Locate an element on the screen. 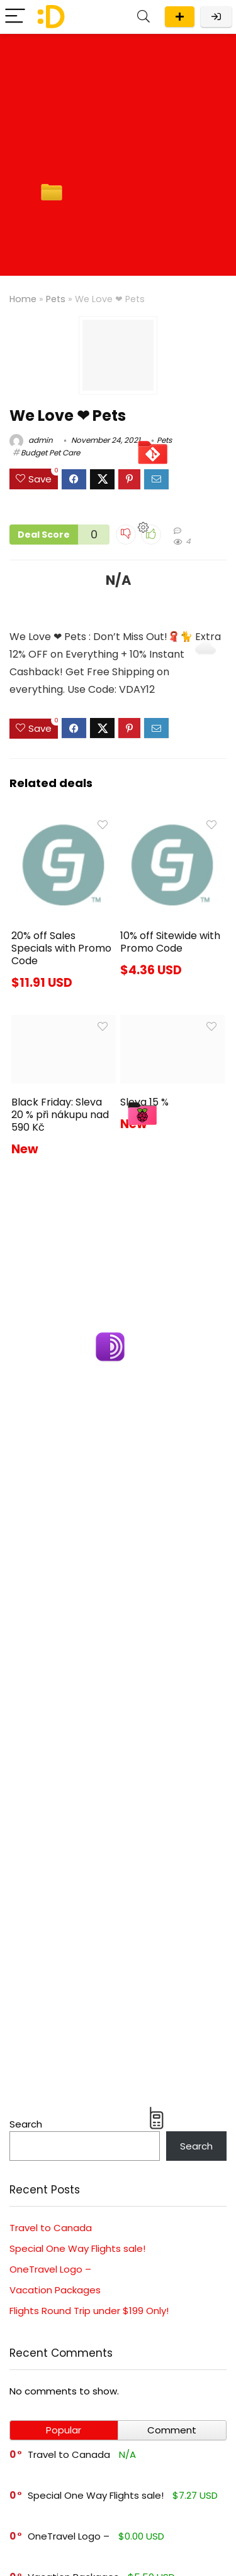 The height and width of the screenshot is (2576, 236). launch tor browser for private browsing is located at coordinates (110, 1347).